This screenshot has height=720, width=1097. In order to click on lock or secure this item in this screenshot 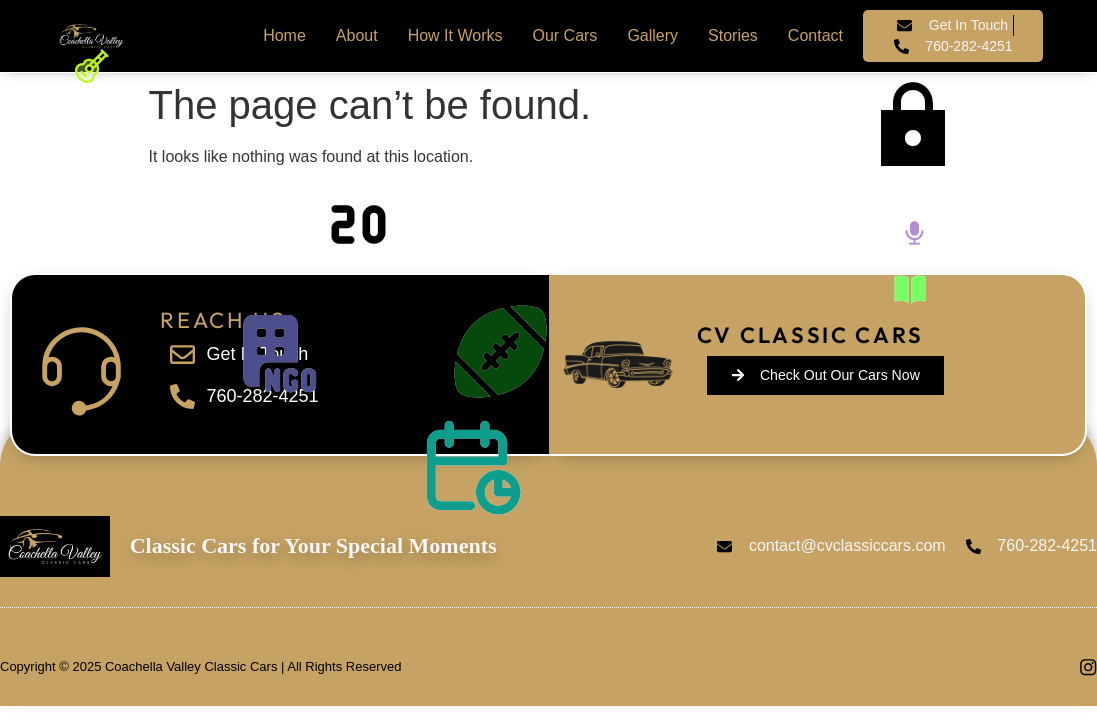, I will do `click(913, 126)`.